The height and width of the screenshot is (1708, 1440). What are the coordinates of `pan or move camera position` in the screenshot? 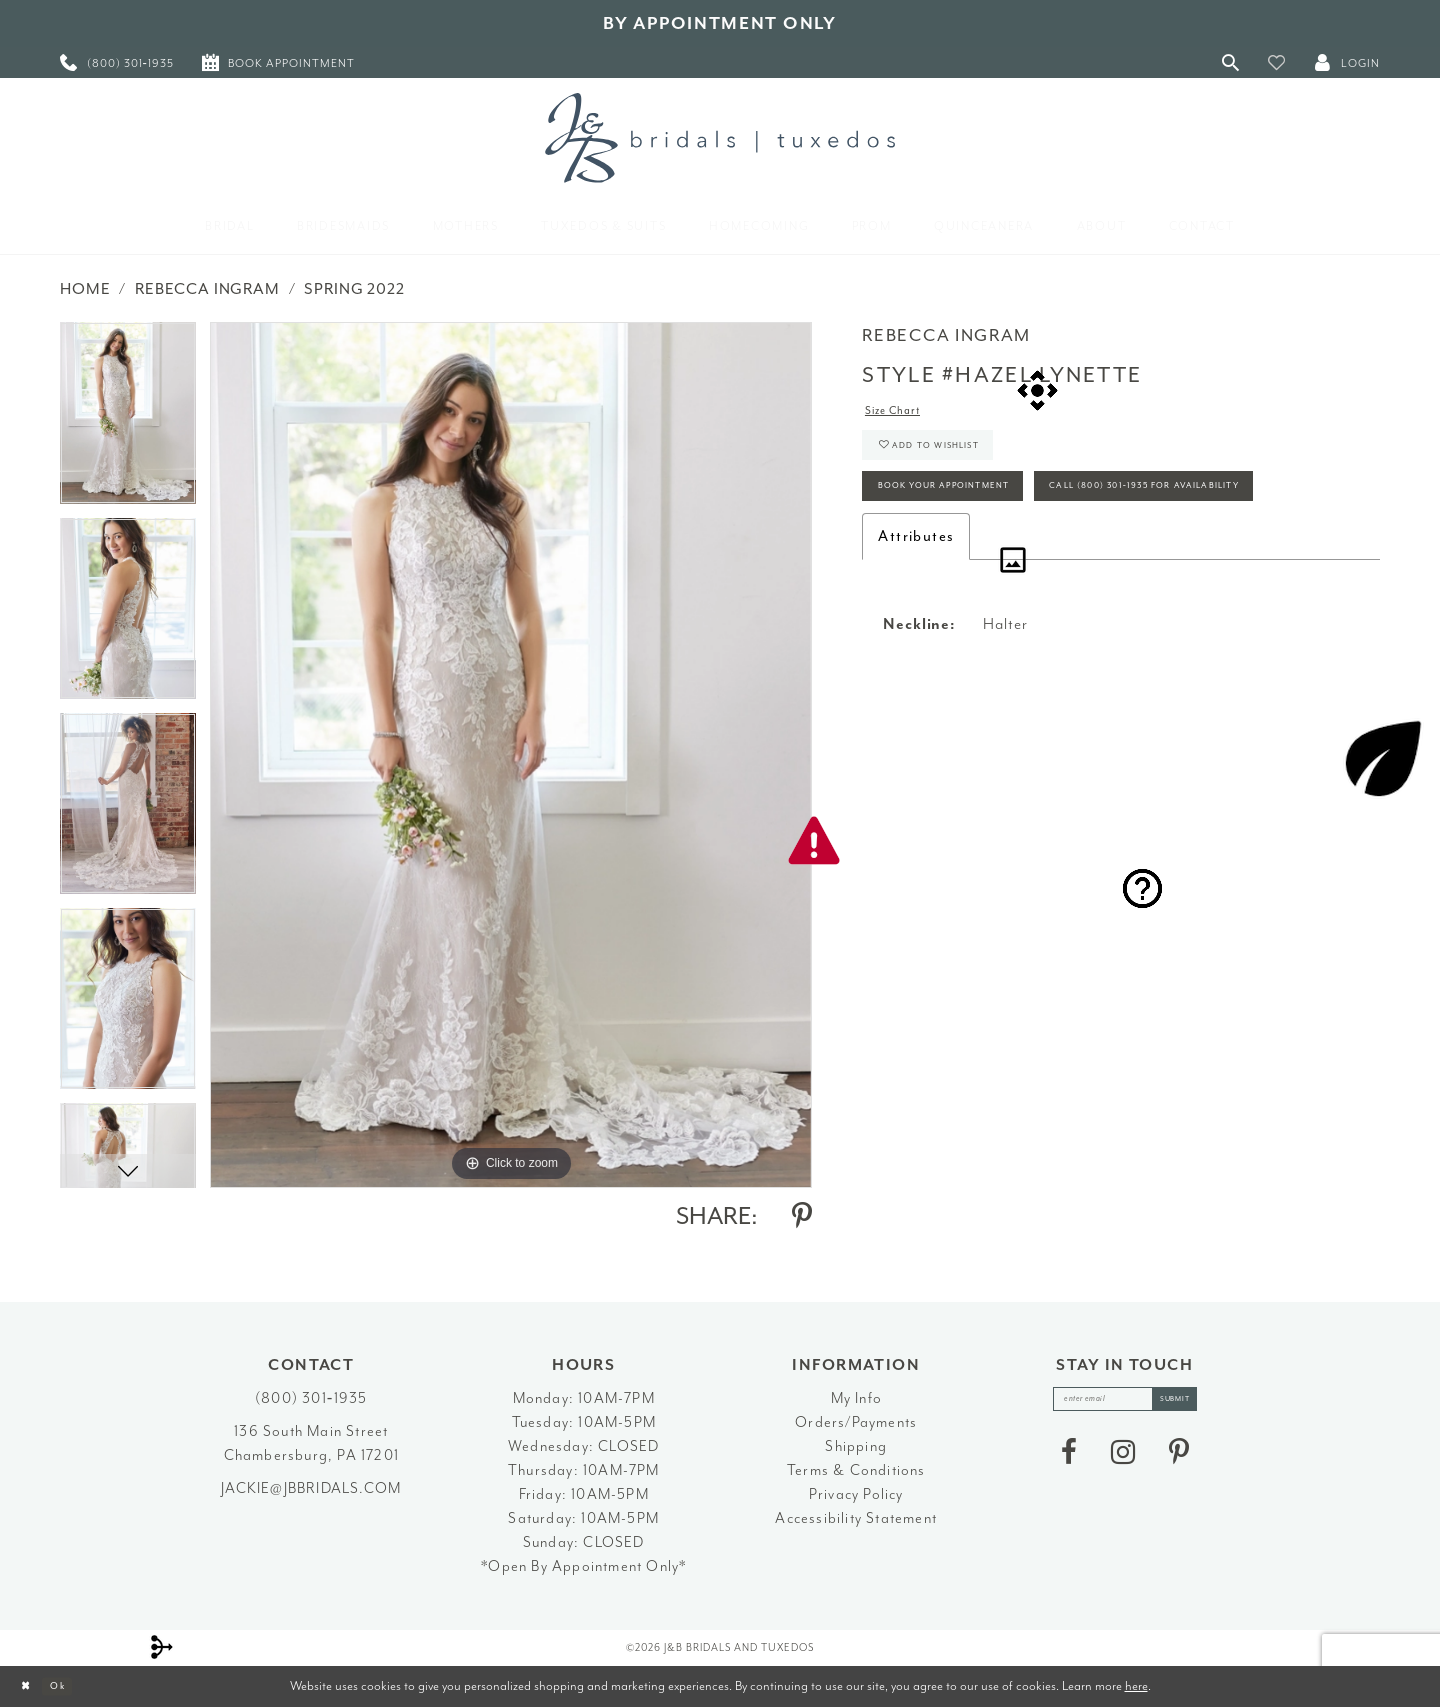 It's located at (1037, 390).